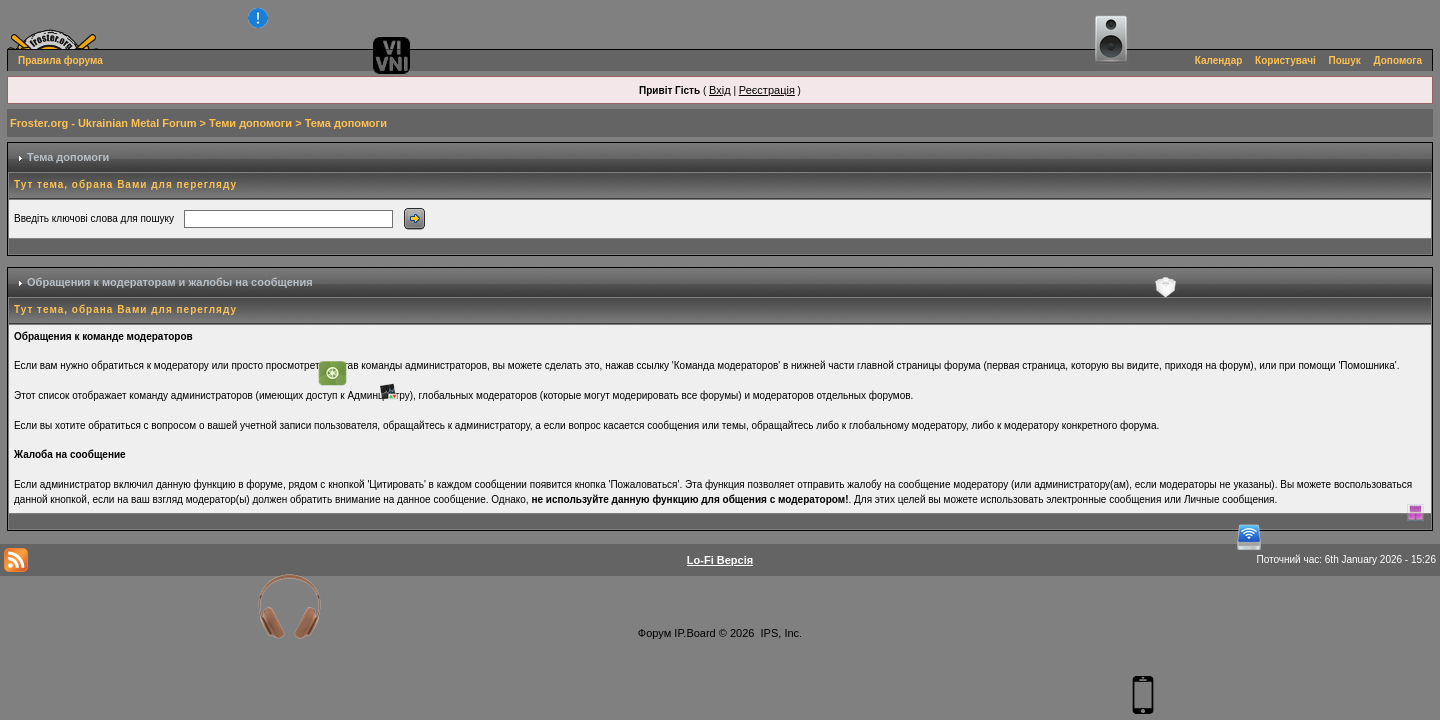  What do you see at coordinates (332, 372) in the screenshot?
I see `access the desktop folder` at bounding box center [332, 372].